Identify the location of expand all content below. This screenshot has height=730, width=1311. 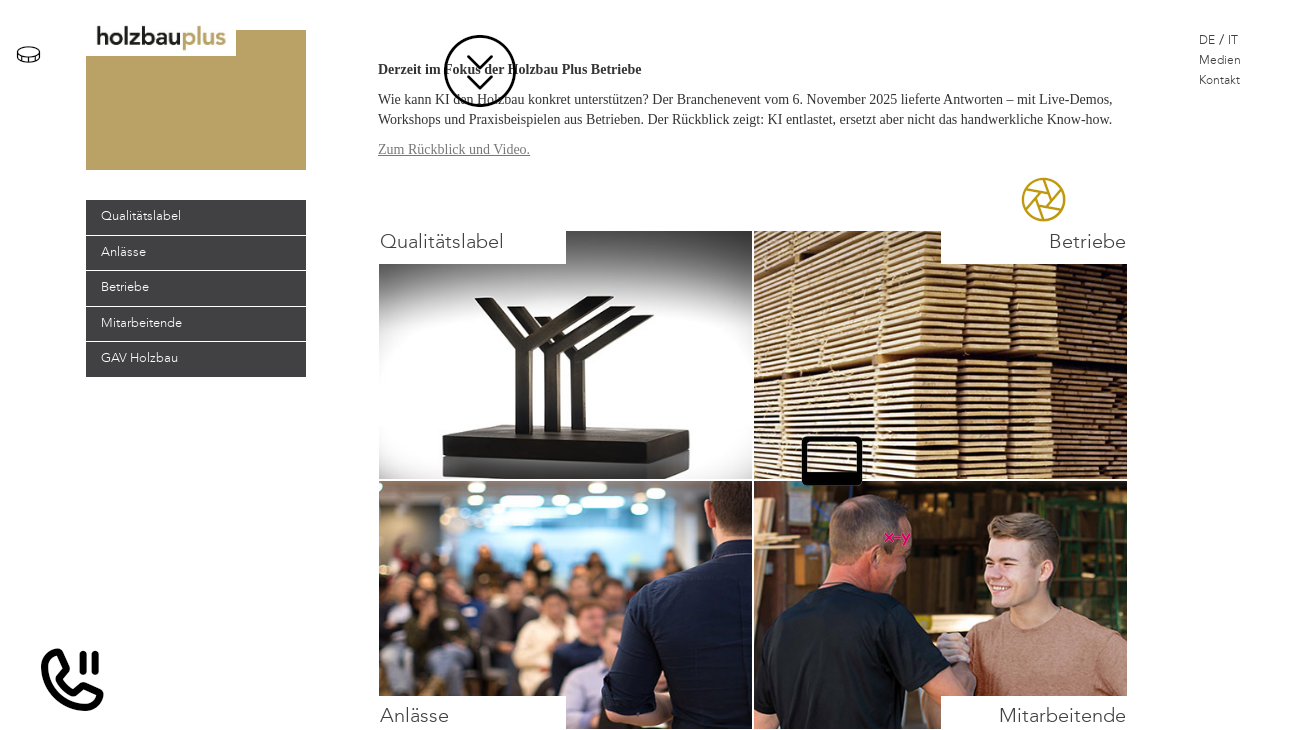
(480, 71).